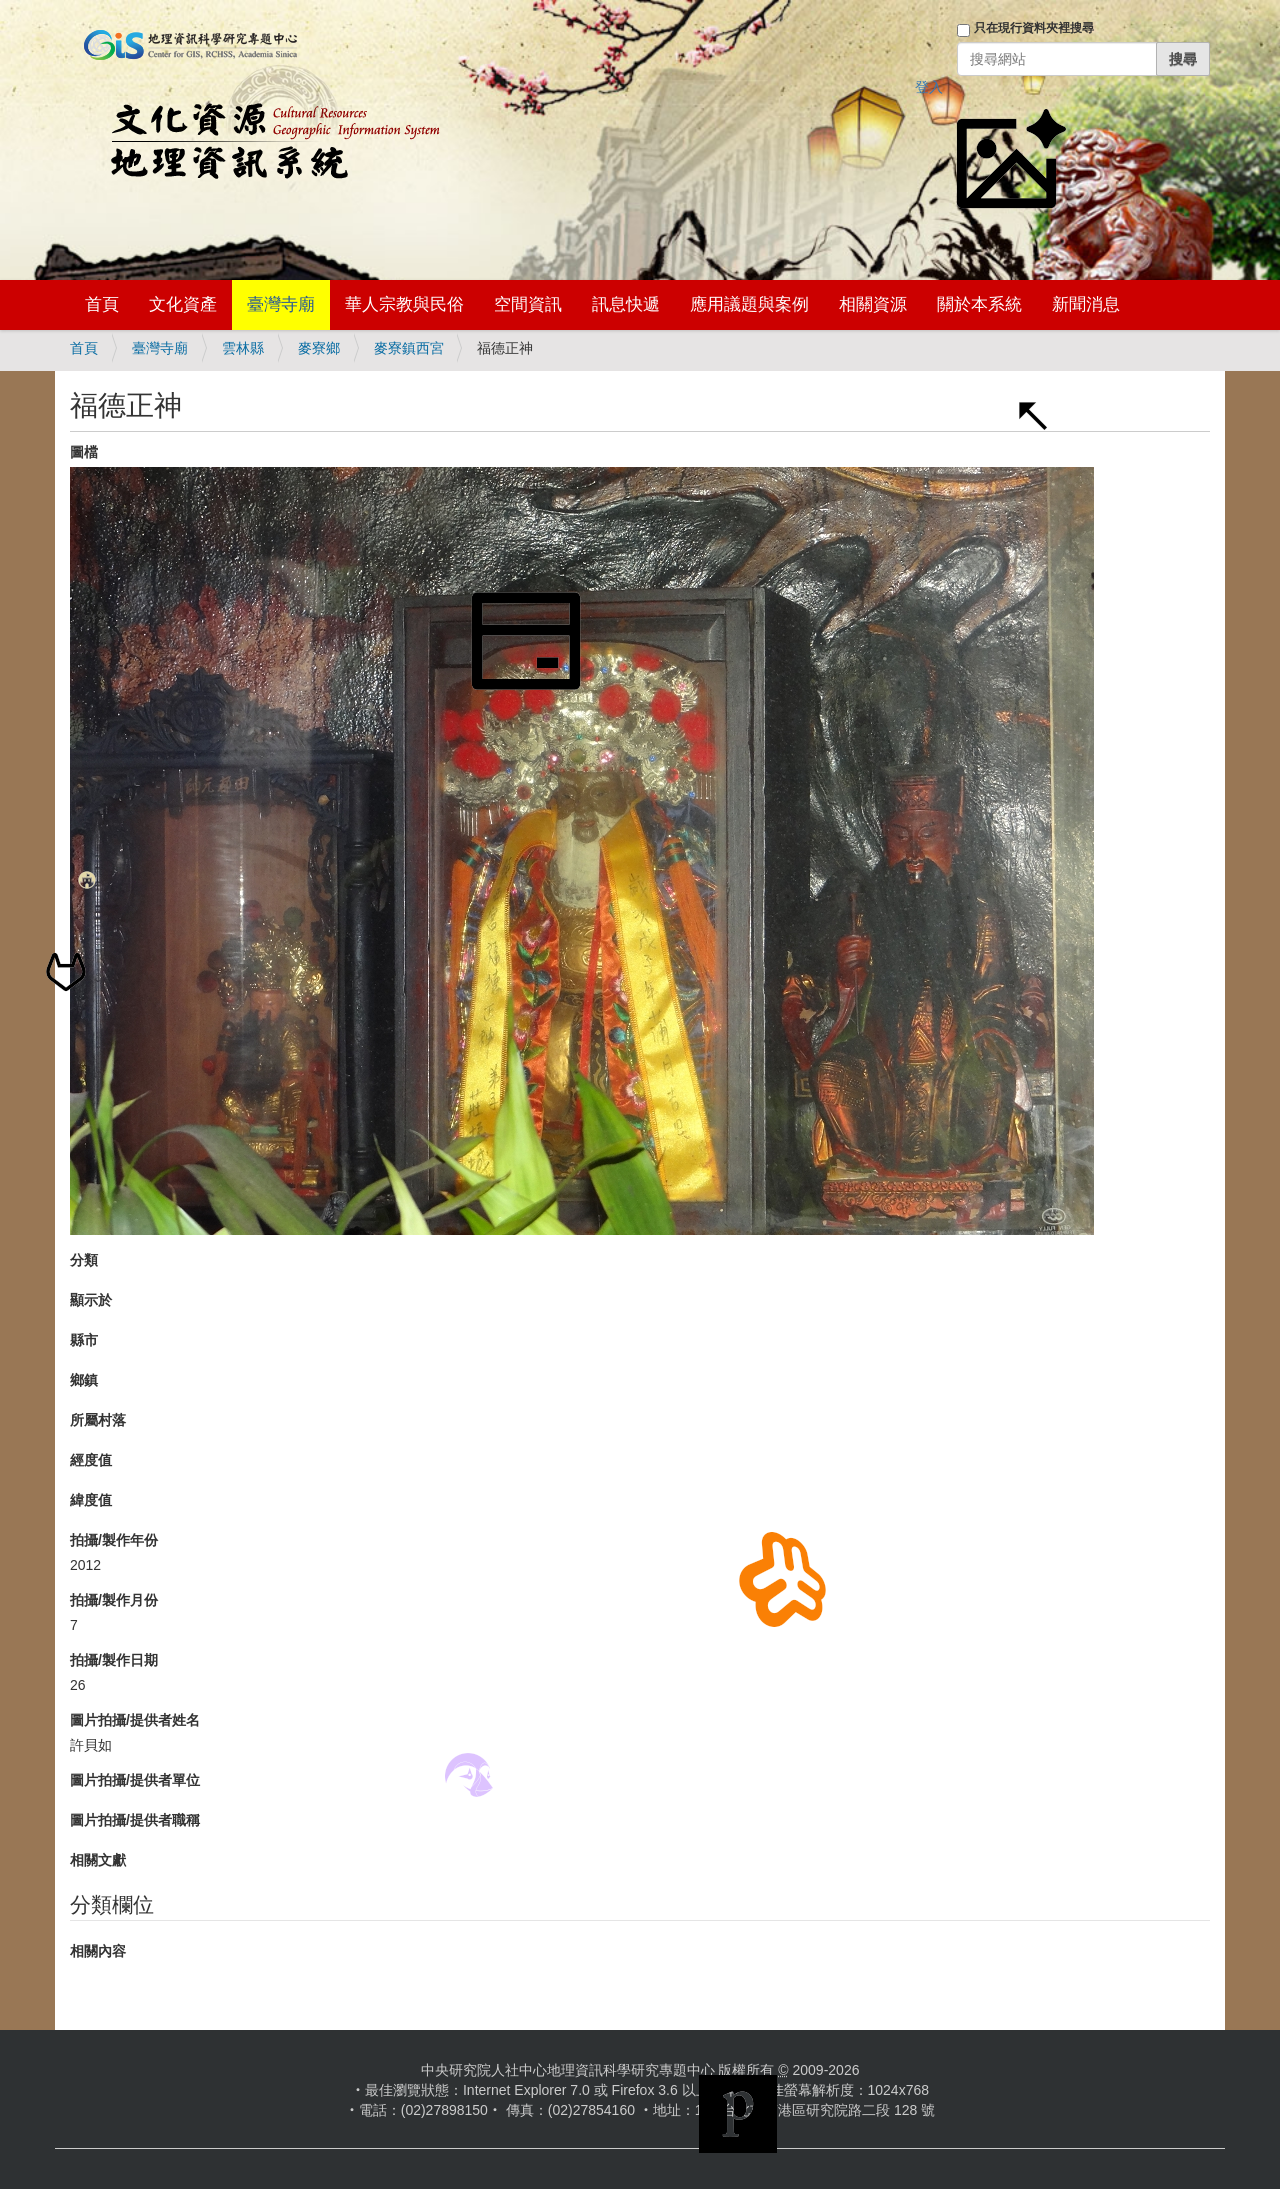  I want to click on navigate back and up in hierarchy, so click(1032, 415).